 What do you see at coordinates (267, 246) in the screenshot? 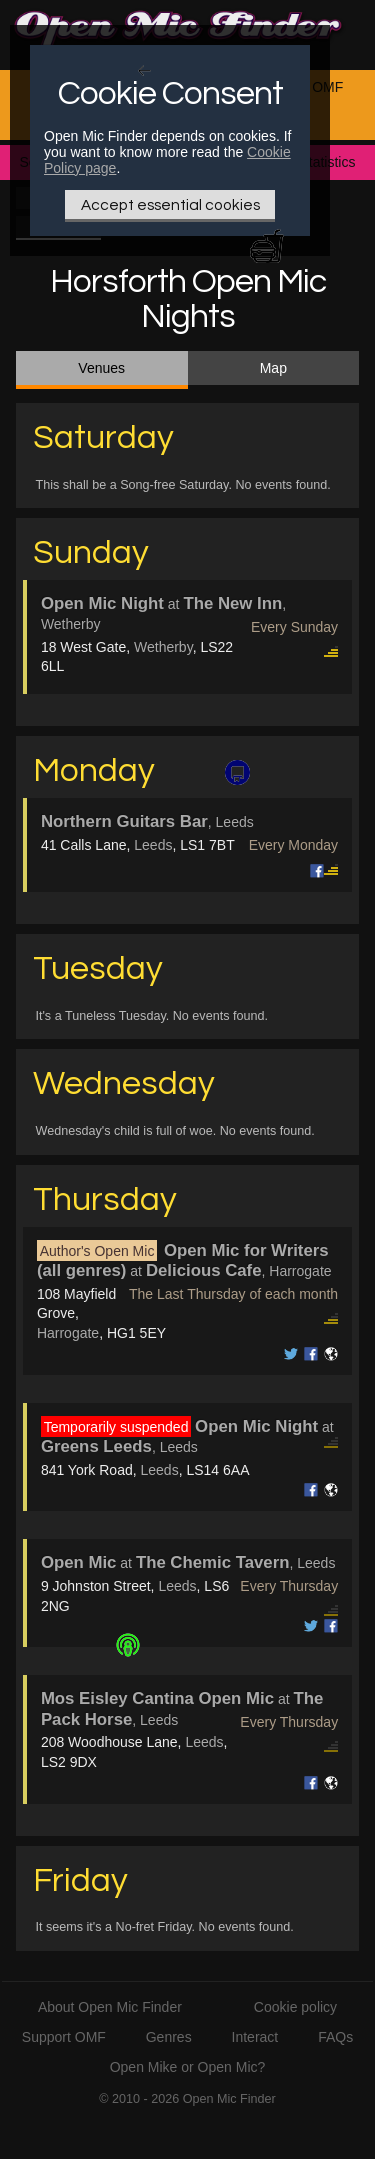
I see `browse nearby fast food restaurants` at bounding box center [267, 246].